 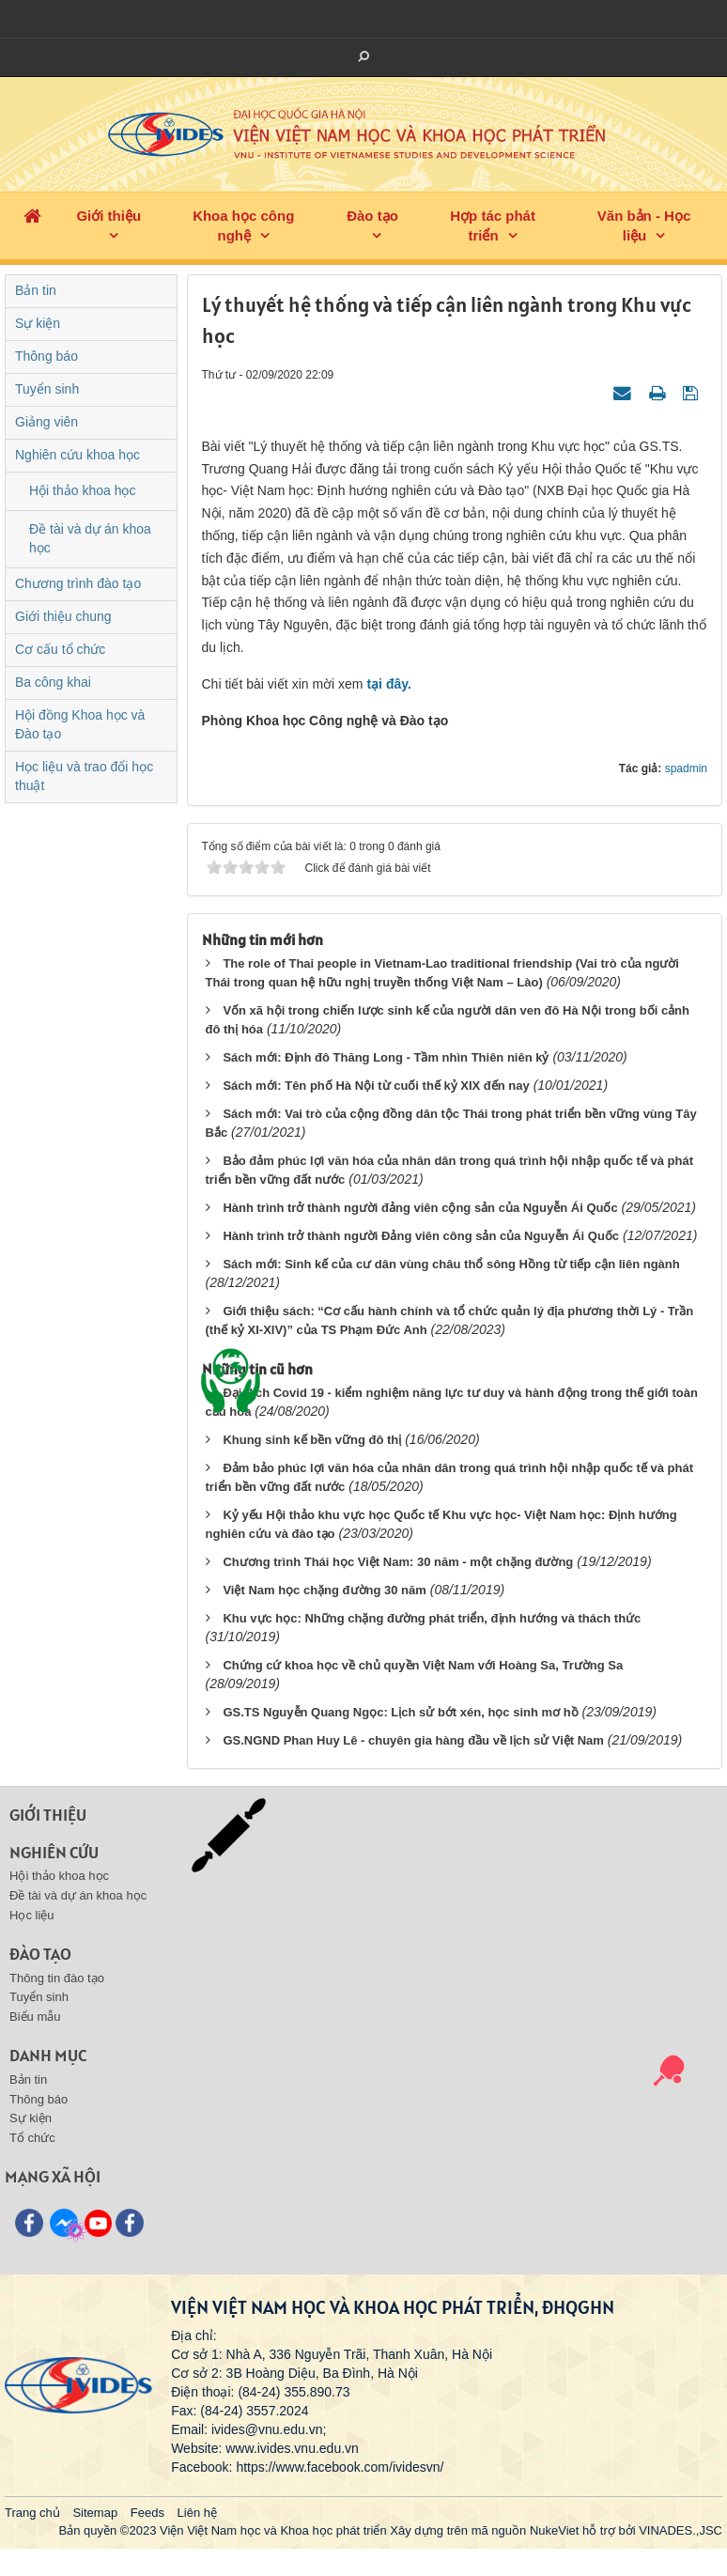 What do you see at coordinates (230, 1380) in the screenshot?
I see `view environmental or sustainability features` at bounding box center [230, 1380].